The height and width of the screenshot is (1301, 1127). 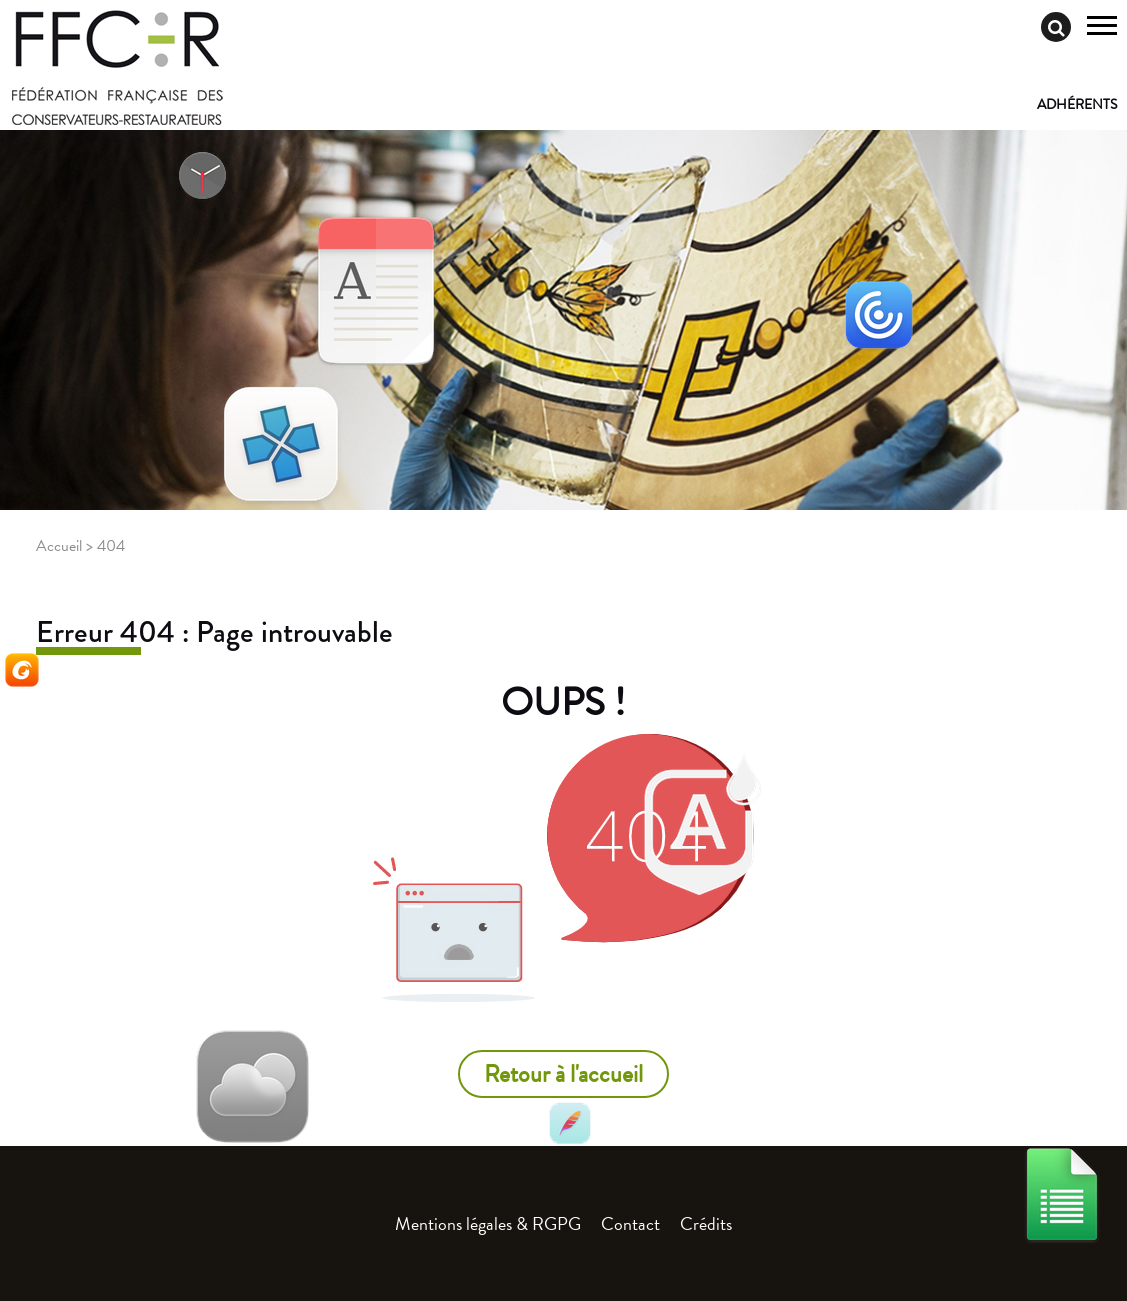 I want to click on open the clock application, so click(x=202, y=175).